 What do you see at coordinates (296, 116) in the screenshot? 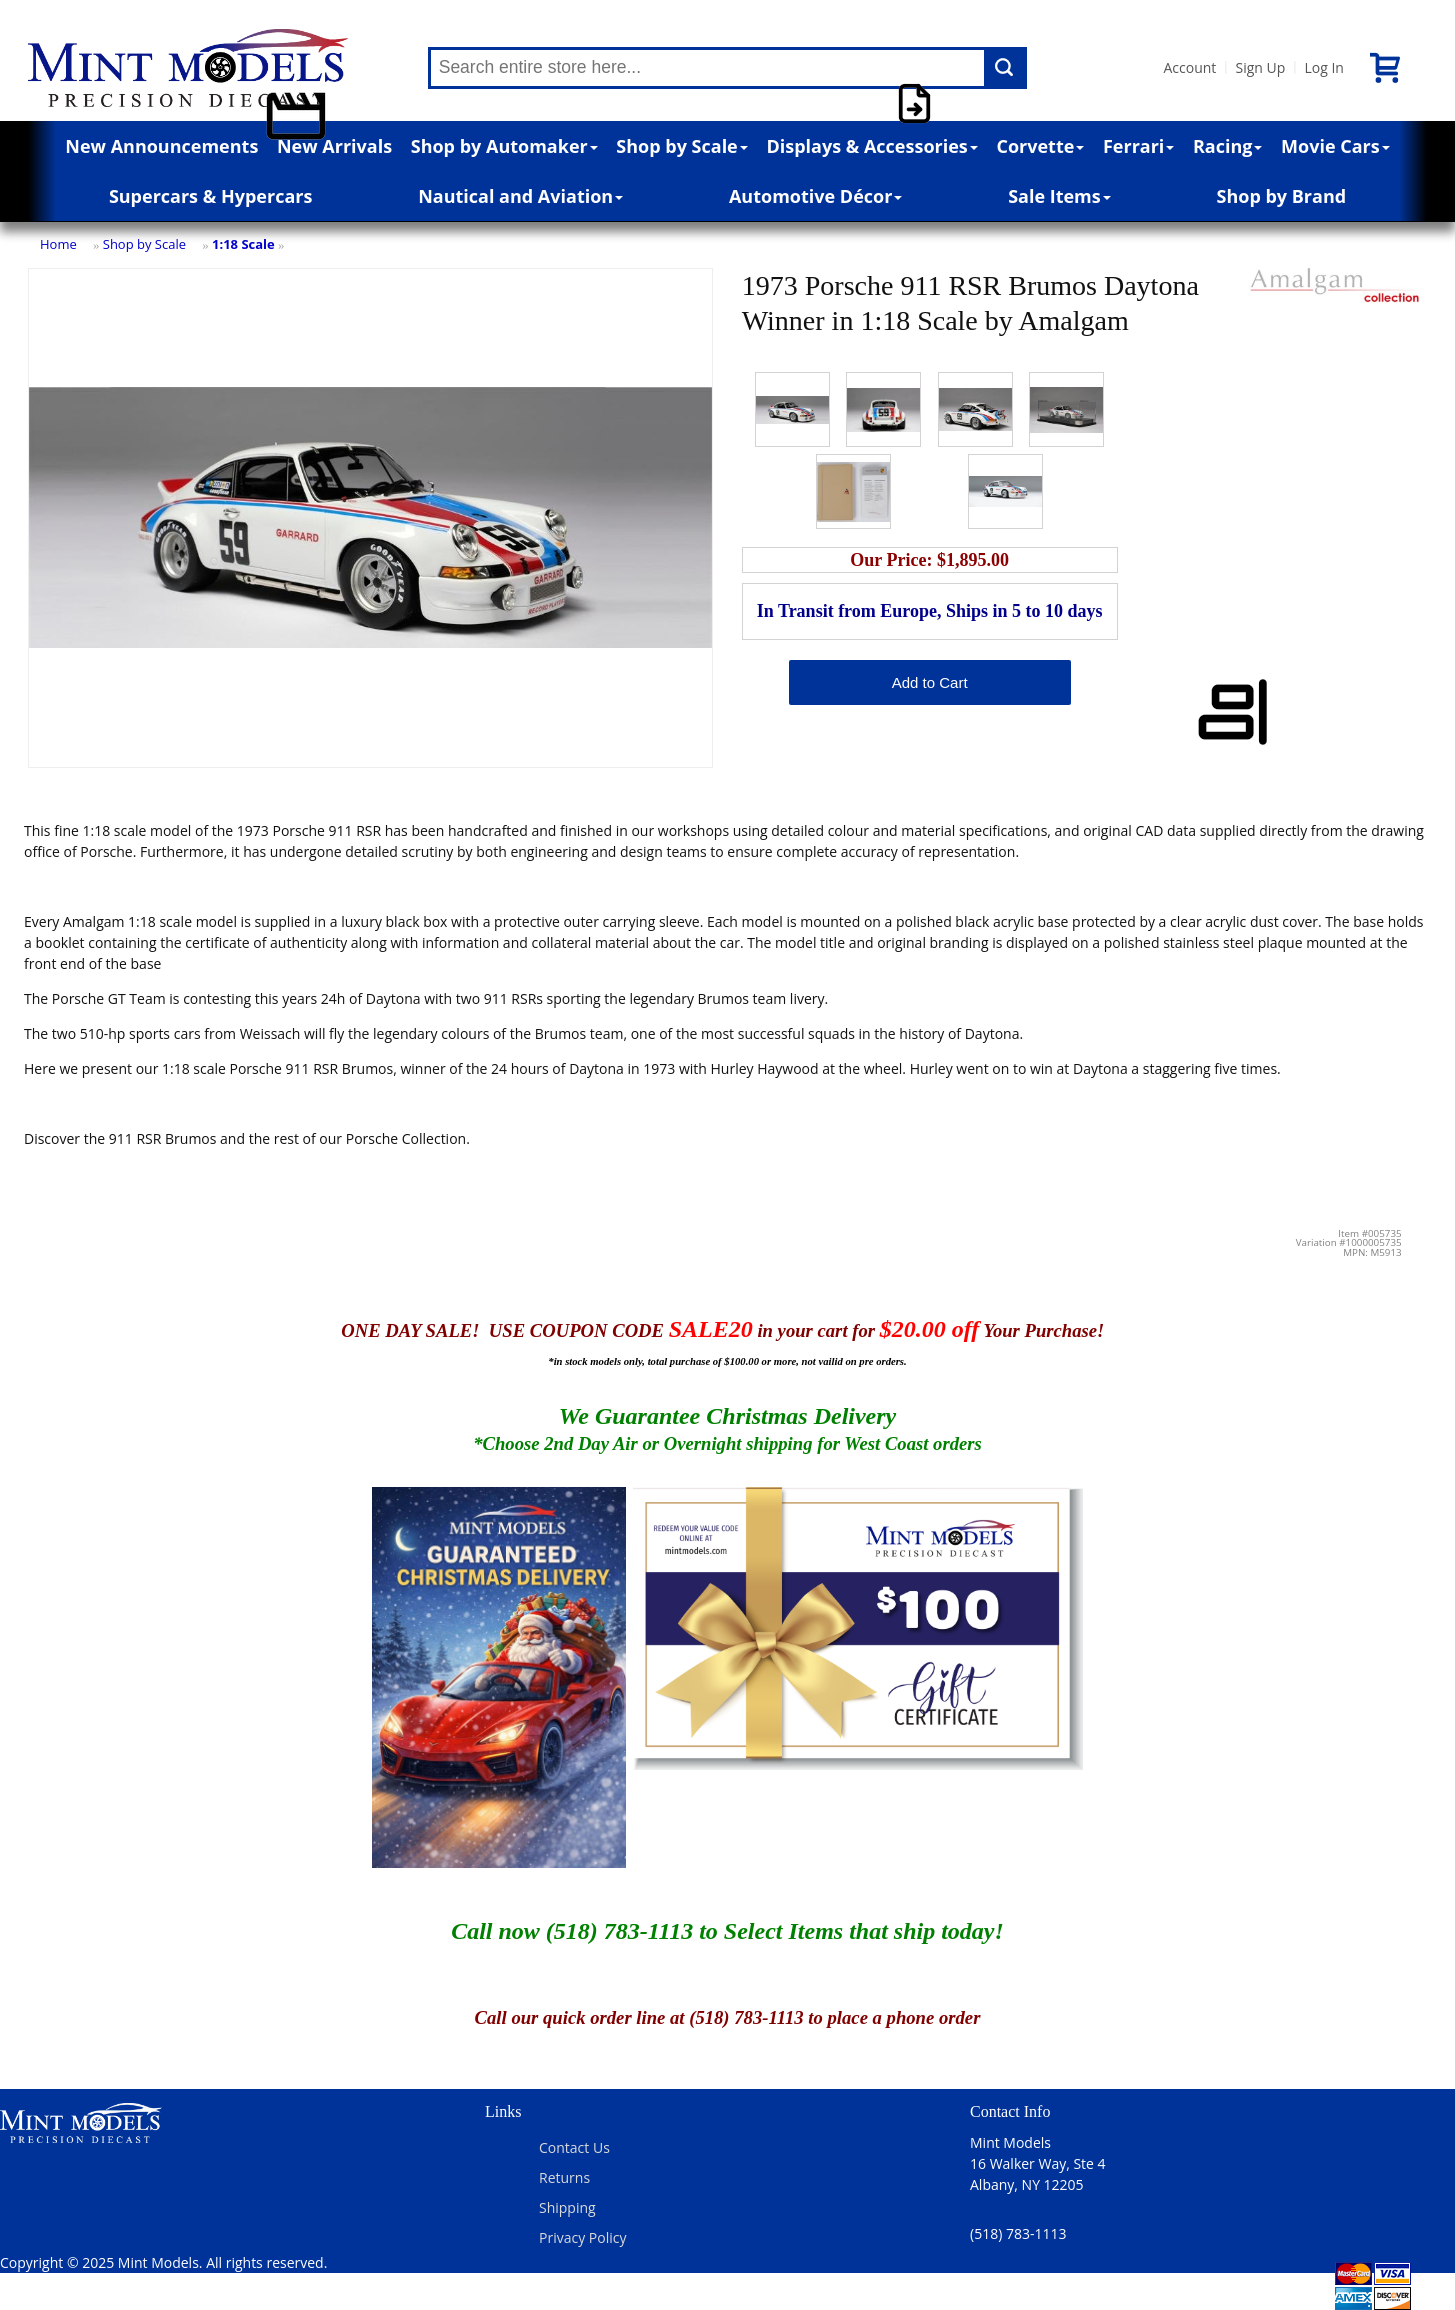
I see `access video or movie content` at bounding box center [296, 116].